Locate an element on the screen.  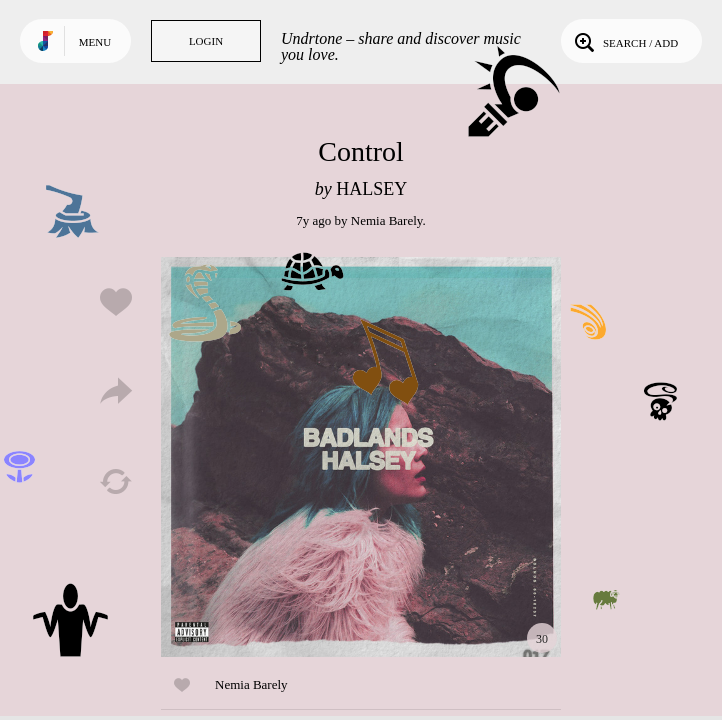
farm animal or livestock category in a game is located at coordinates (606, 599).